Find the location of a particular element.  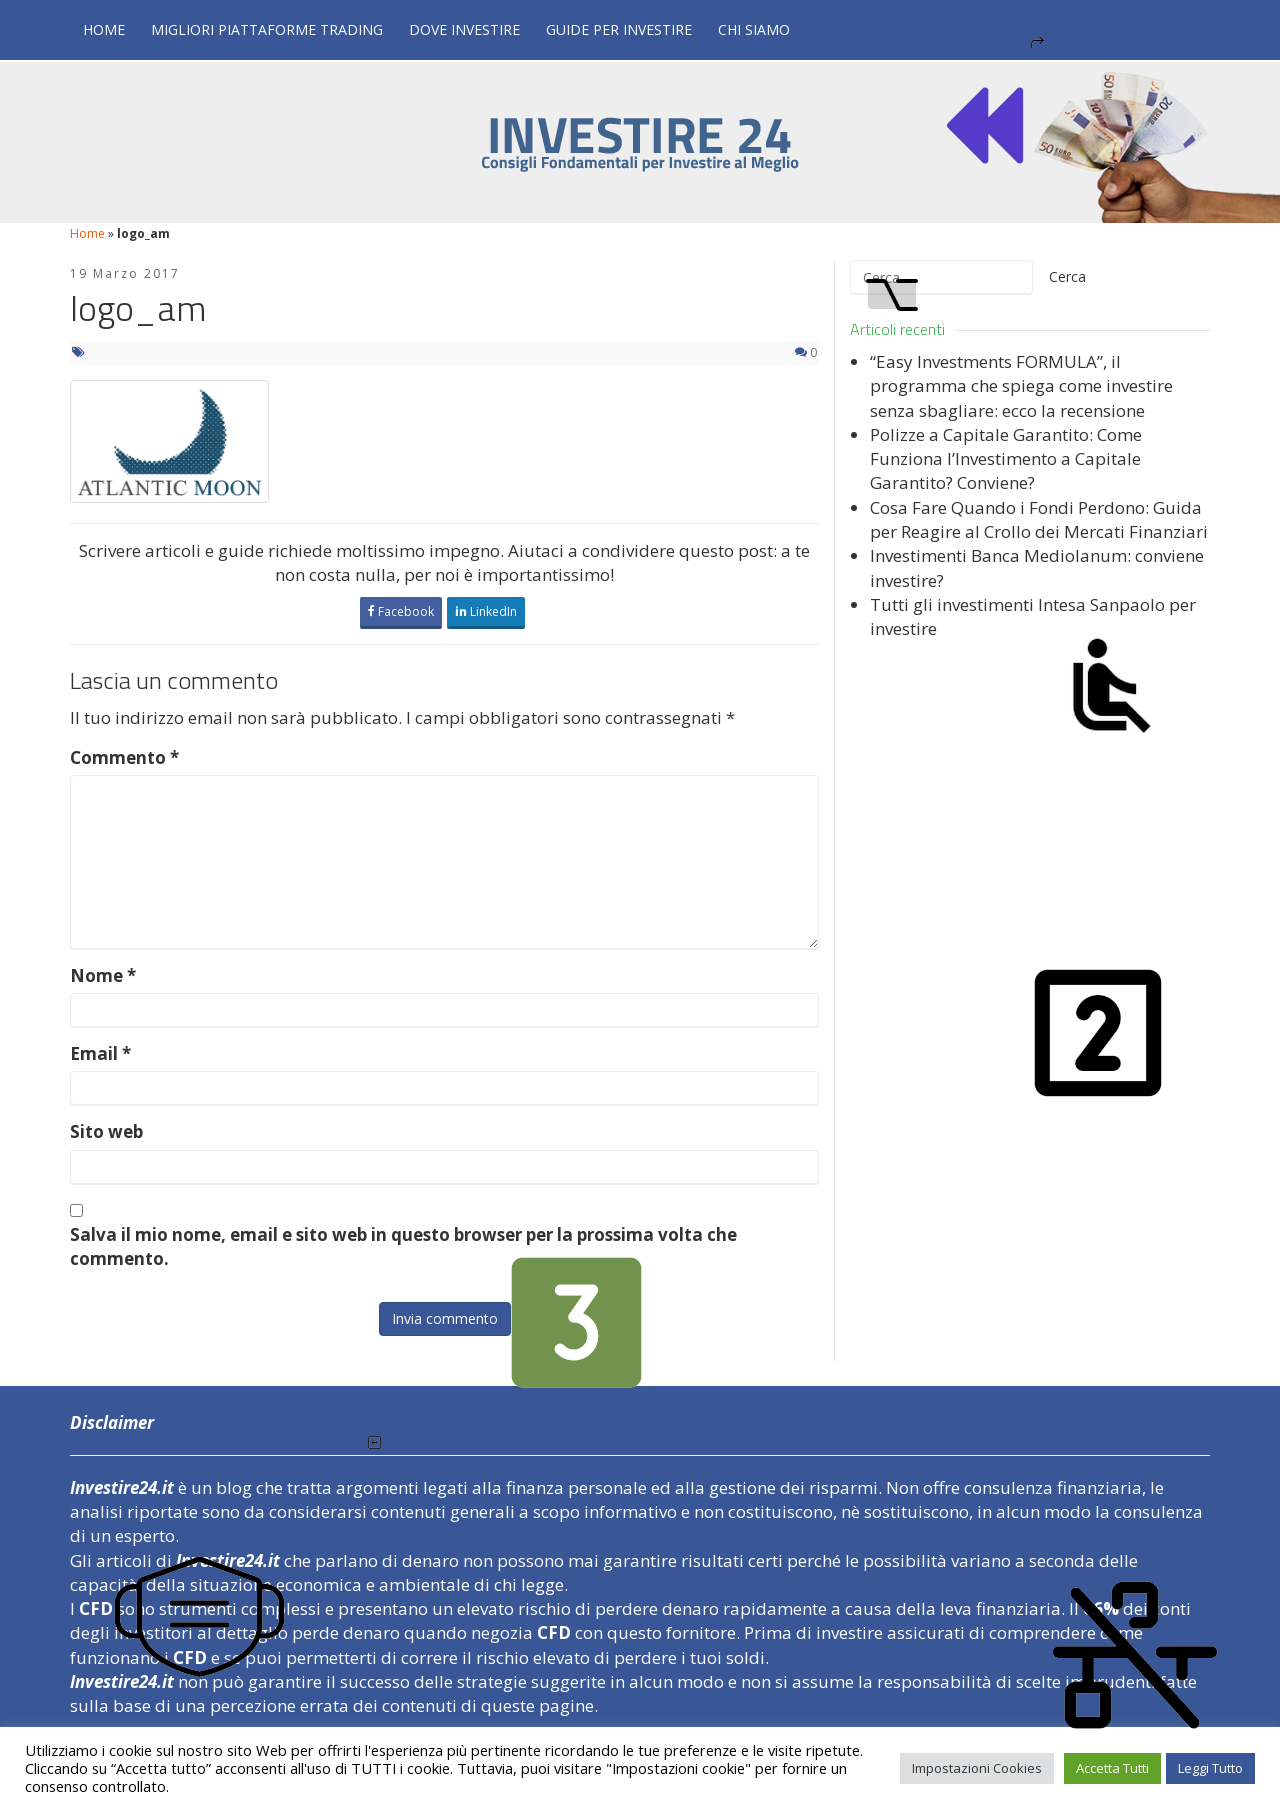

select option three from a numbered list is located at coordinates (576, 1322).